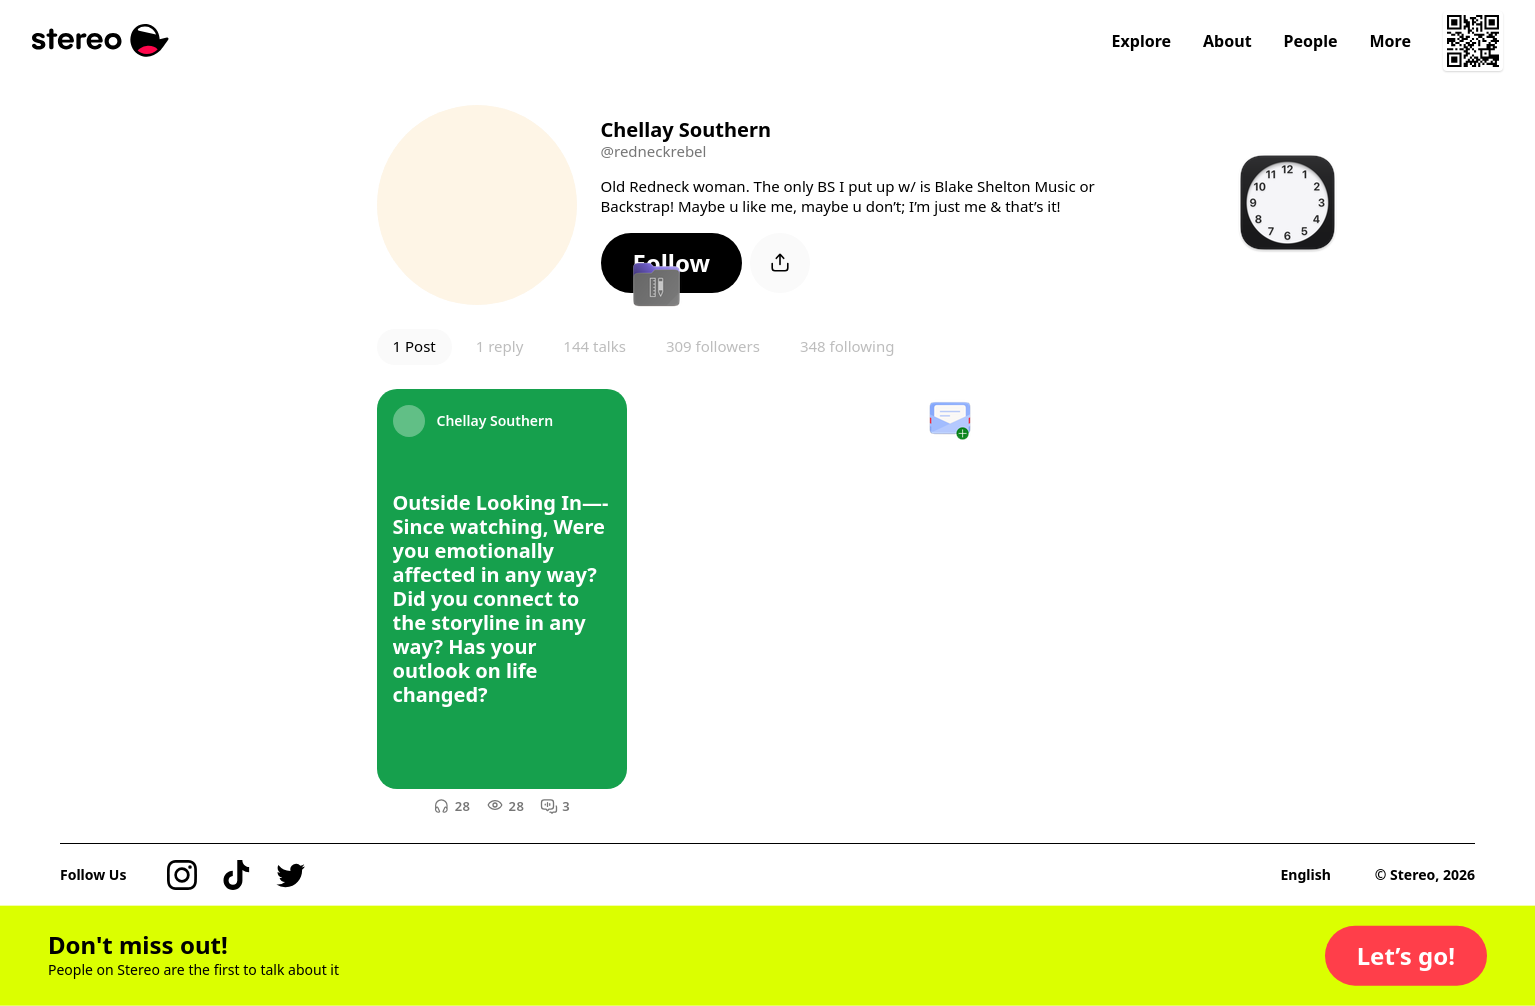 The height and width of the screenshot is (1006, 1535). What do you see at coordinates (1287, 202) in the screenshot?
I see `open the clock app` at bounding box center [1287, 202].